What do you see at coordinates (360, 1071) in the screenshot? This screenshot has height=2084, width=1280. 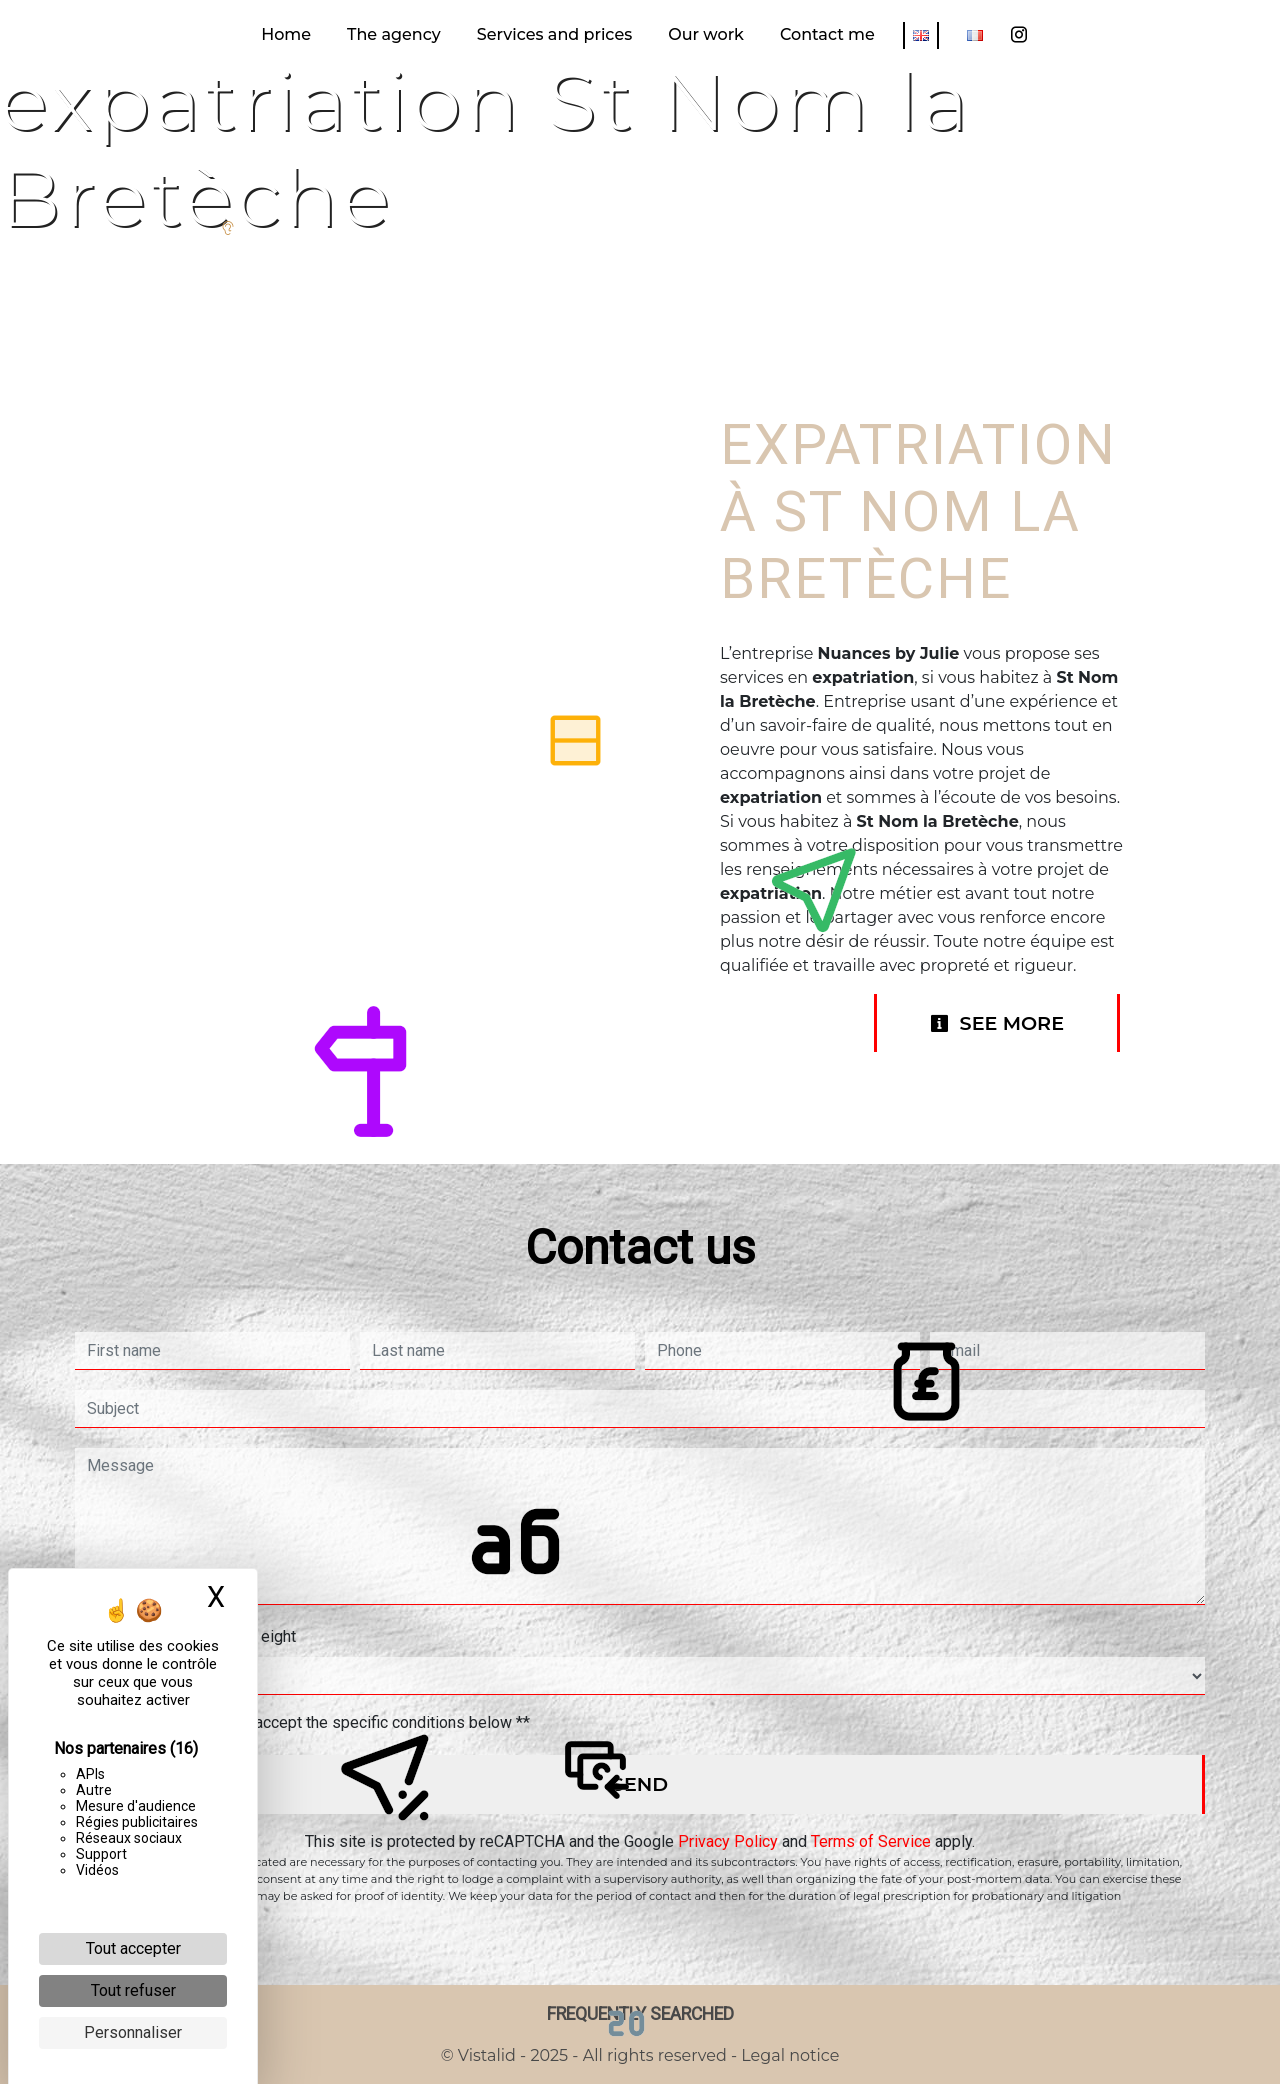 I see `navigate to previous section` at bounding box center [360, 1071].